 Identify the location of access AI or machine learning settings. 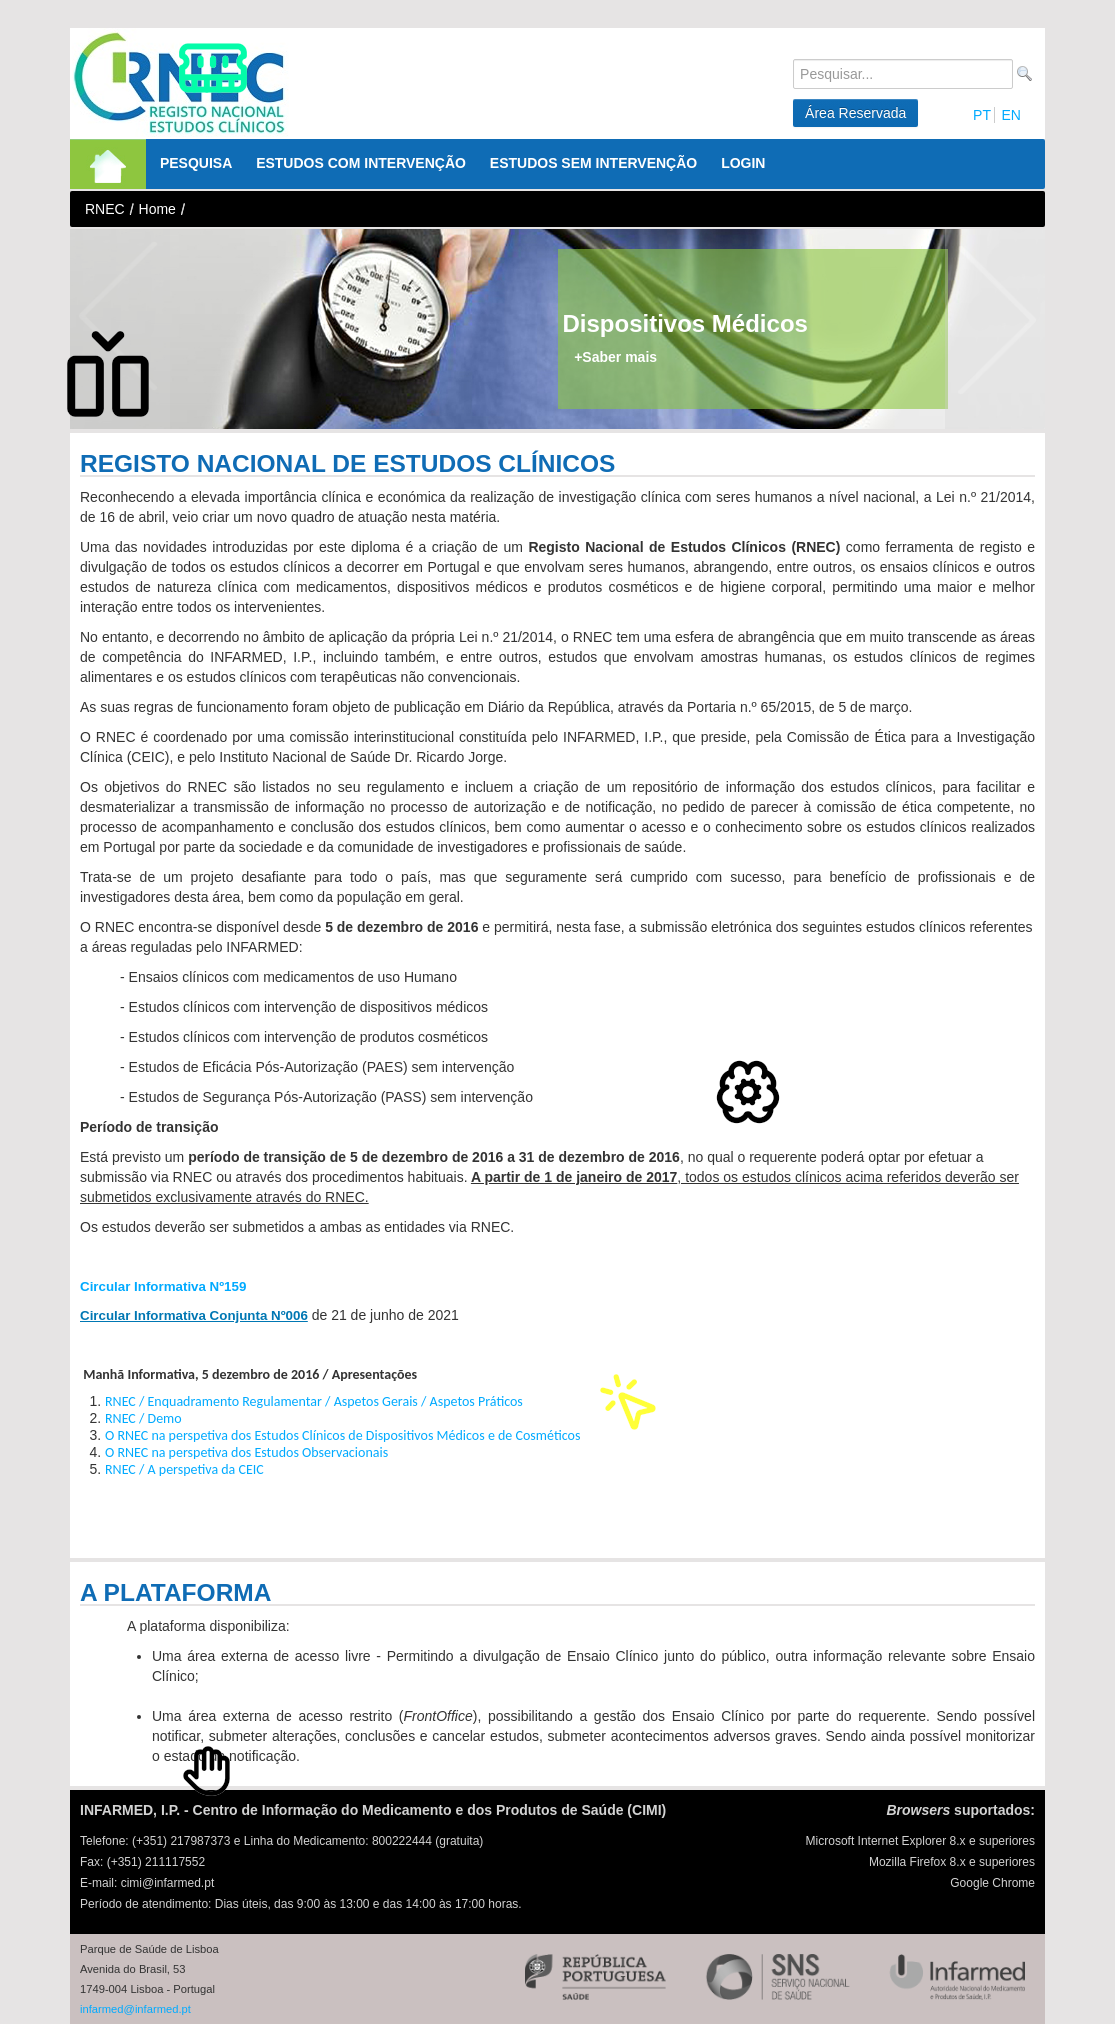
(748, 1092).